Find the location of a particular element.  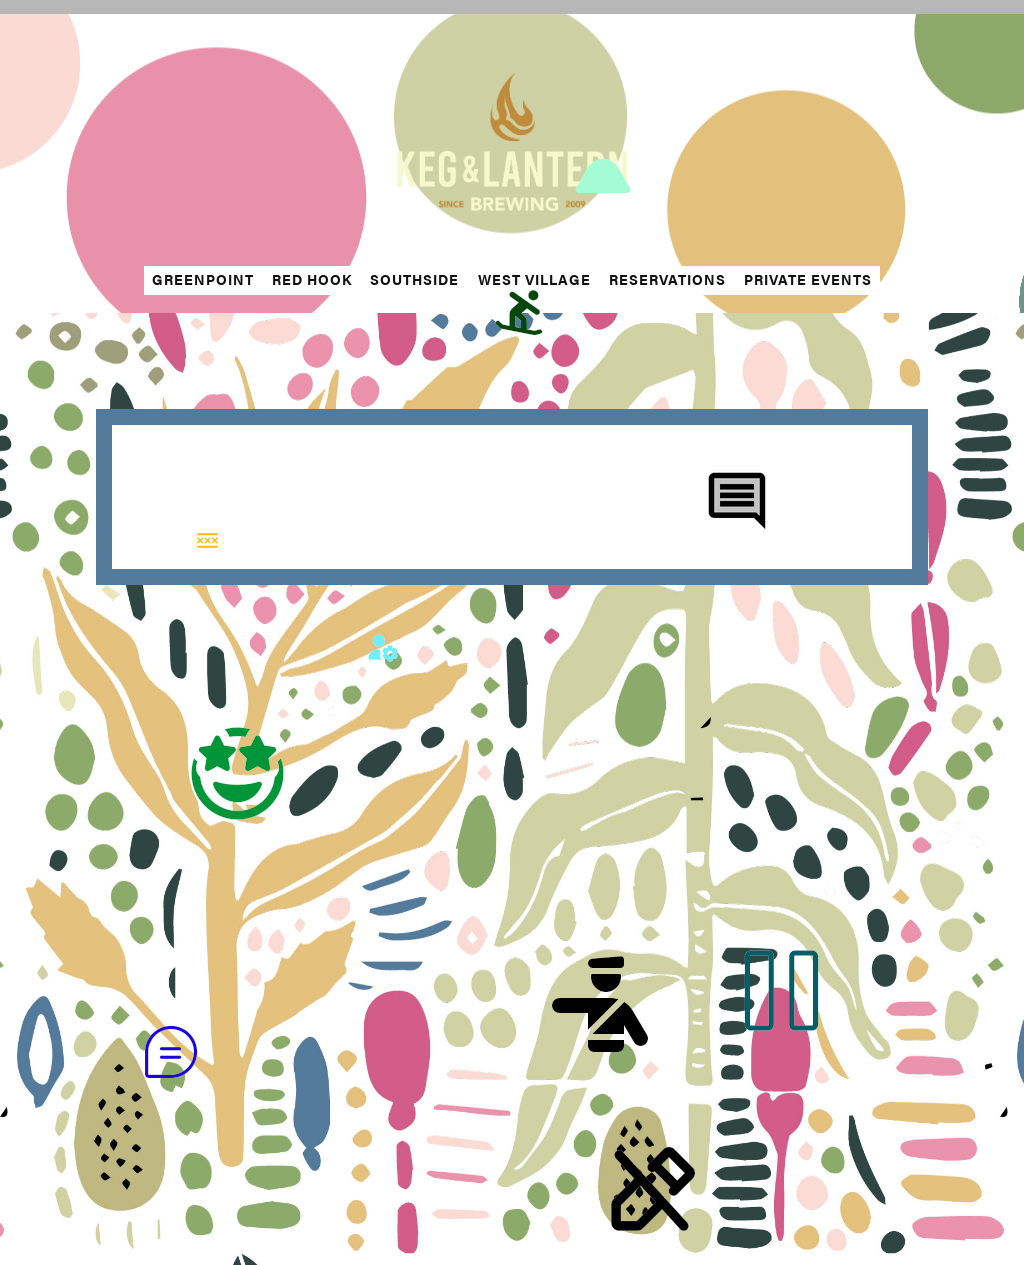

military or security personnel directing traffic is located at coordinates (600, 1004).